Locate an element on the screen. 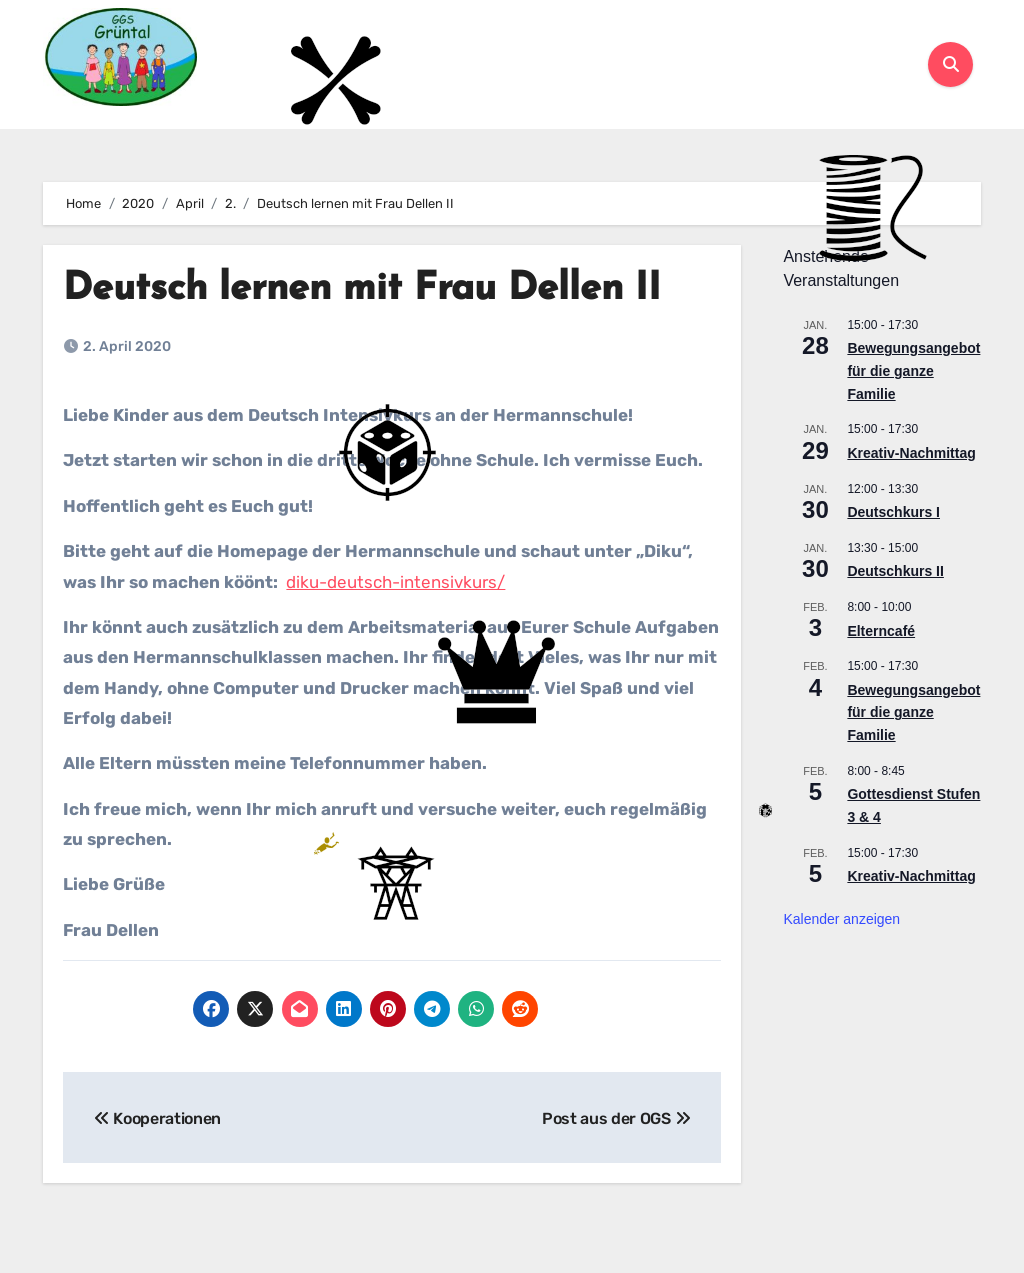  indicates a crawling or stealth movement mode is located at coordinates (326, 843).